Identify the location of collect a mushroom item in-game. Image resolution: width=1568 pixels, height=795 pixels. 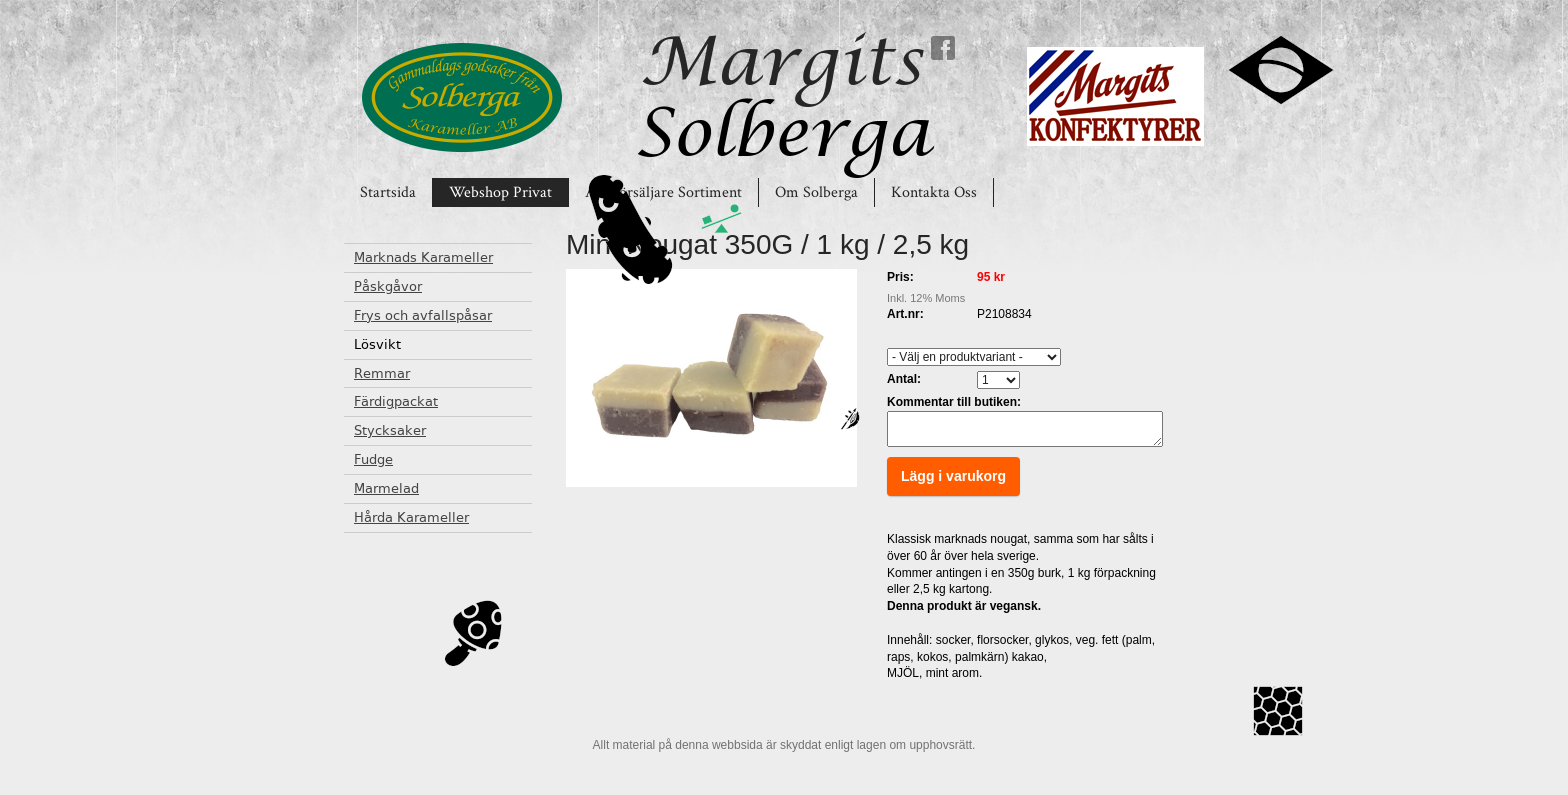
(472, 633).